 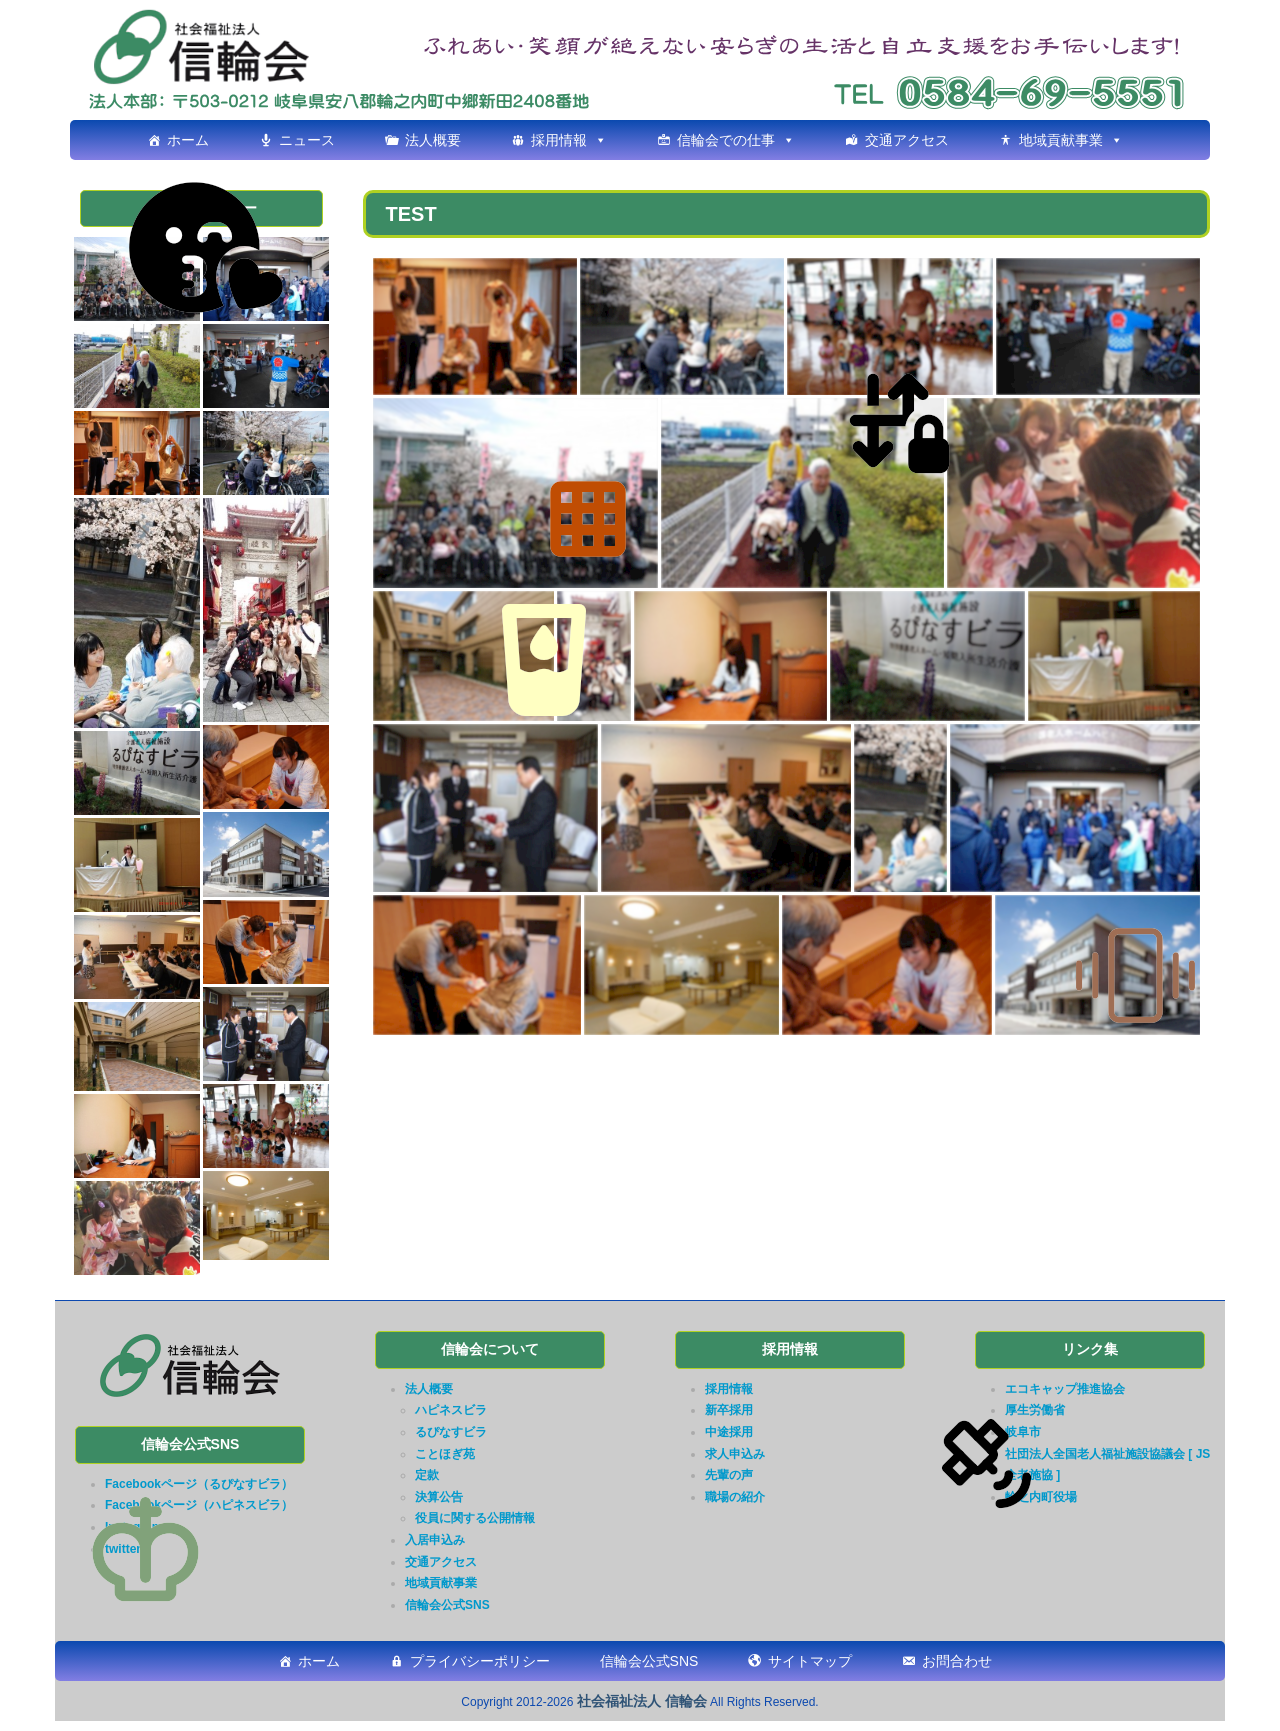 What do you see at coordinates (1135, 975) in the screenshot?
I see `toggle vibrate mode on device` at bounding box center [1135, 975].